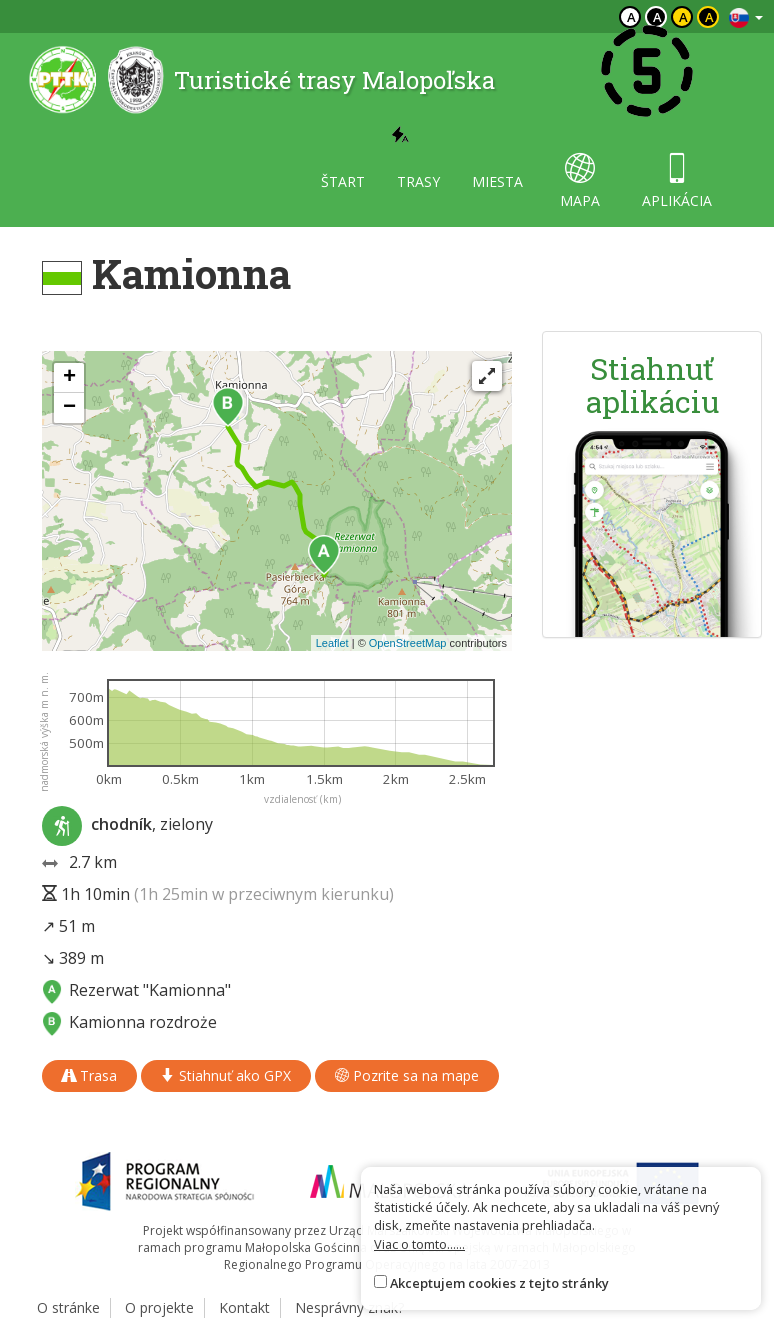 This screenshot has width=774, height=1323. I want to click on step 5 of a multi-step process, so click(647, 71).